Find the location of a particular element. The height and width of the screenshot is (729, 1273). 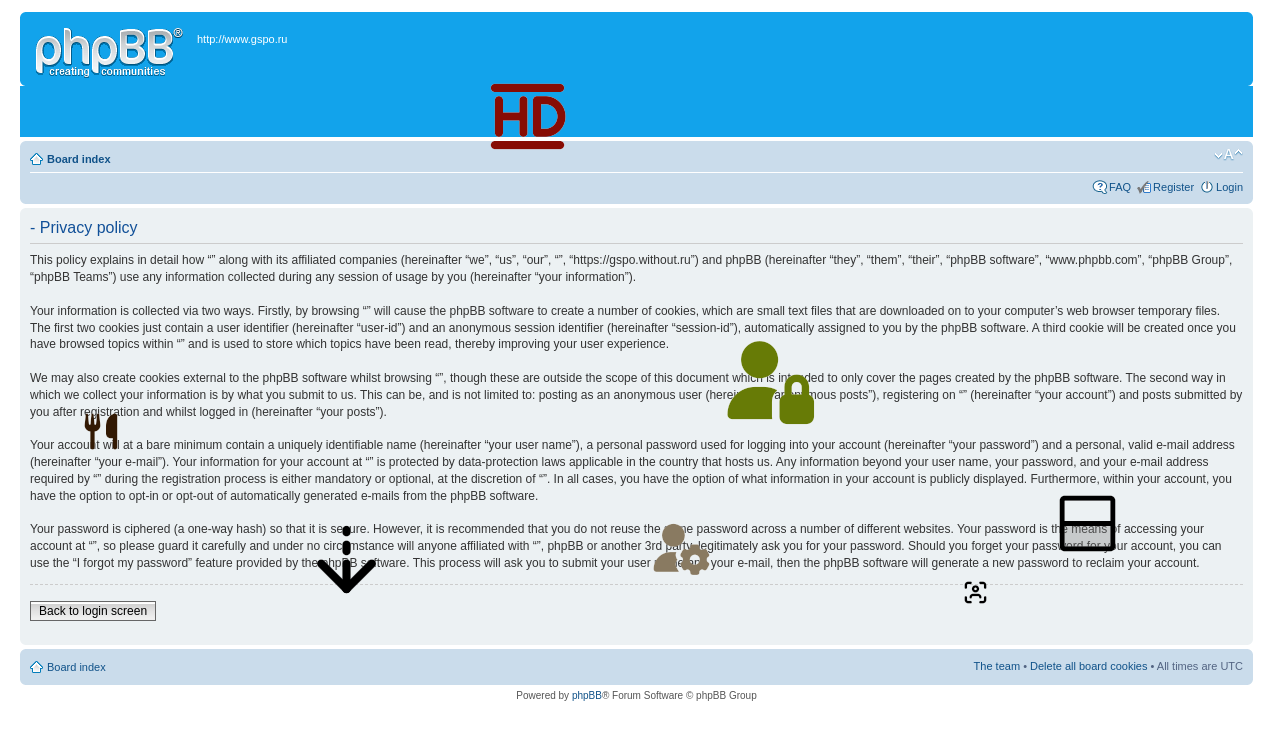

lock or secure a user account is located at coordinates (769, 379).